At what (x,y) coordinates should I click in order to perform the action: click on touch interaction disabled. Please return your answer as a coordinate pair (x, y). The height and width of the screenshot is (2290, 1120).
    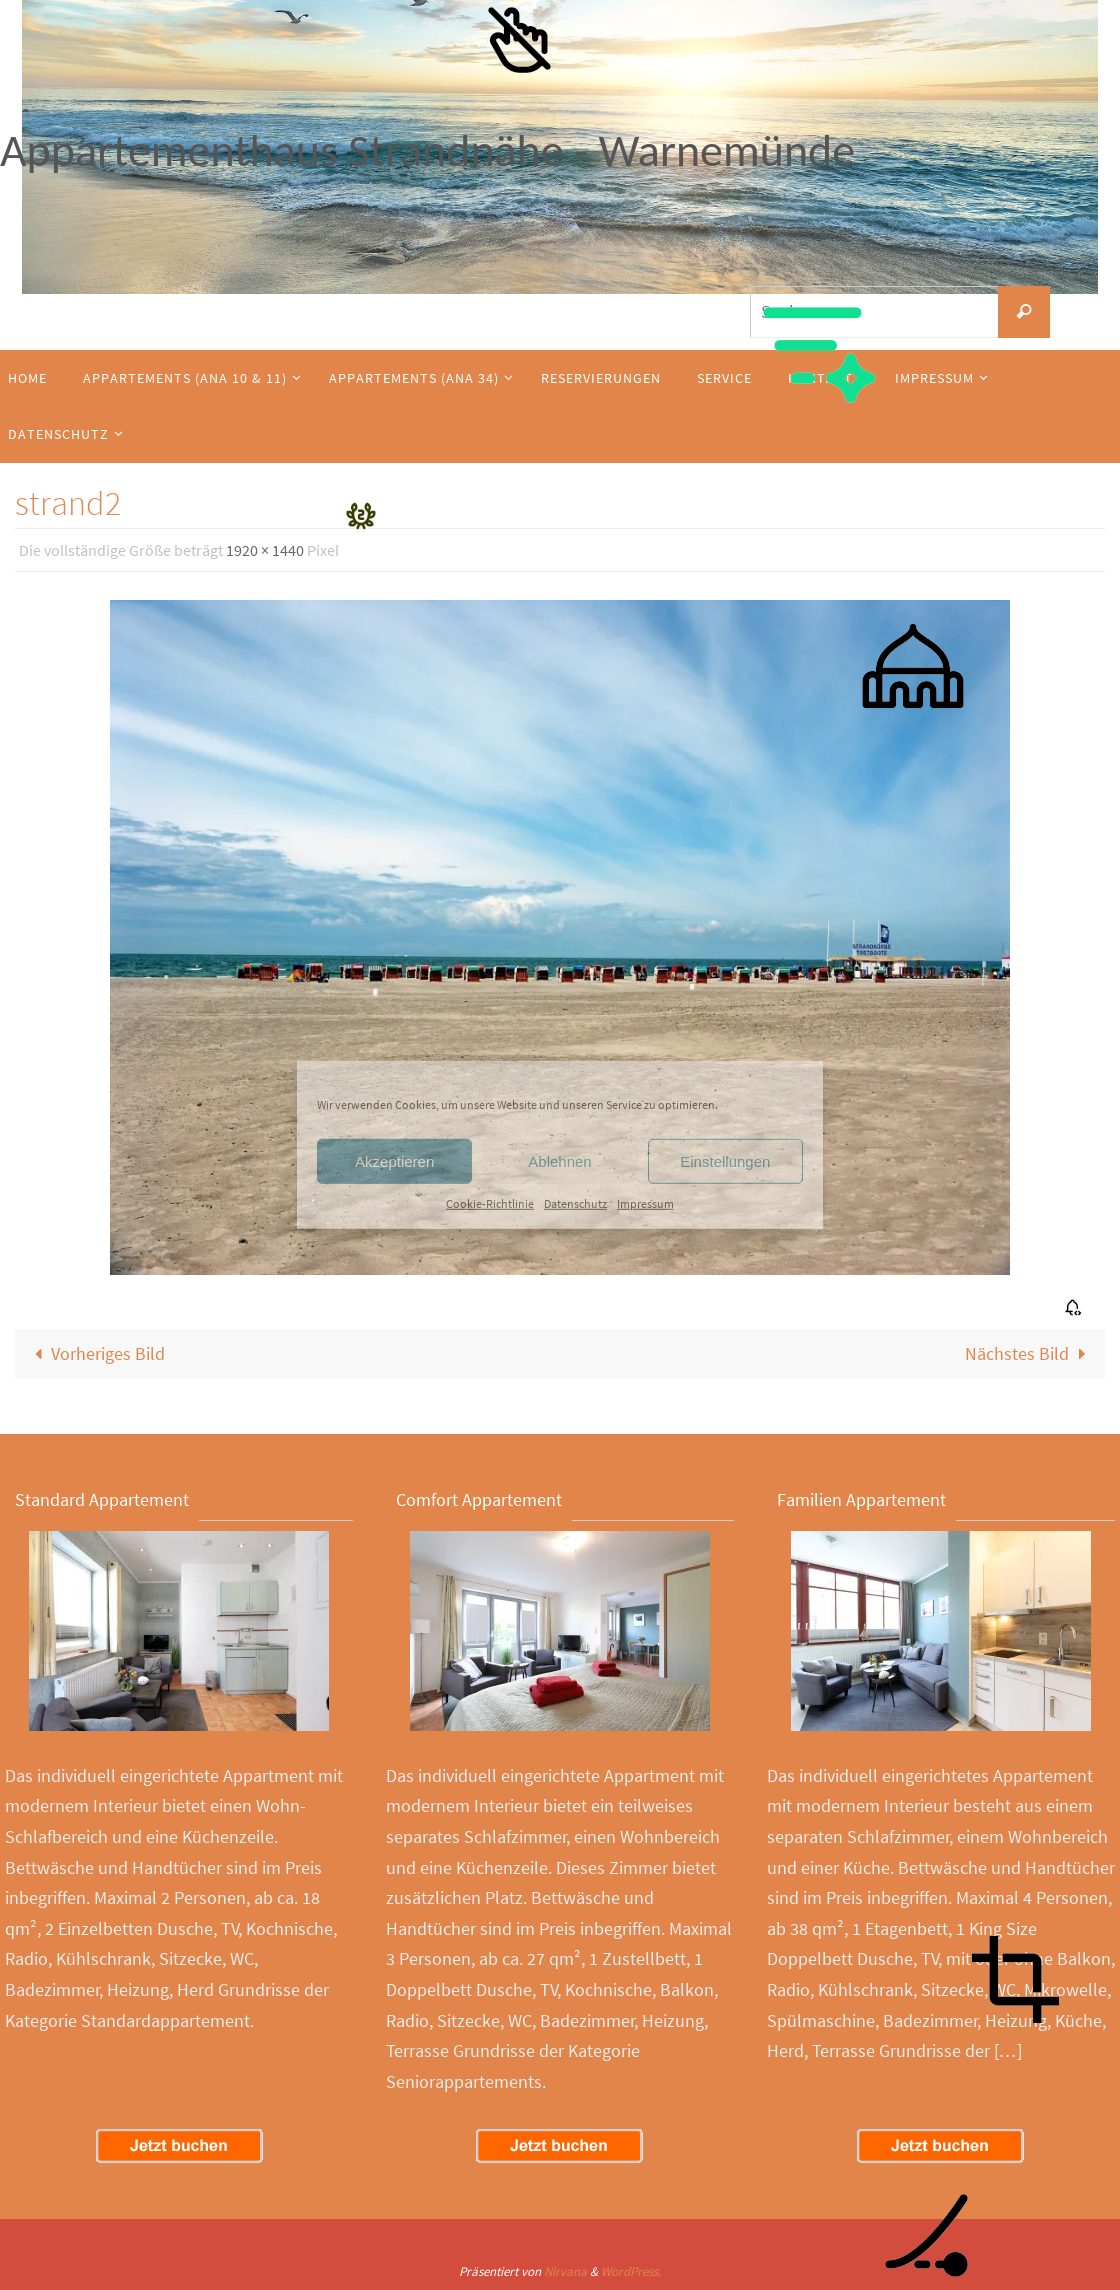
    Looking at the image, I should click on (519, 38).